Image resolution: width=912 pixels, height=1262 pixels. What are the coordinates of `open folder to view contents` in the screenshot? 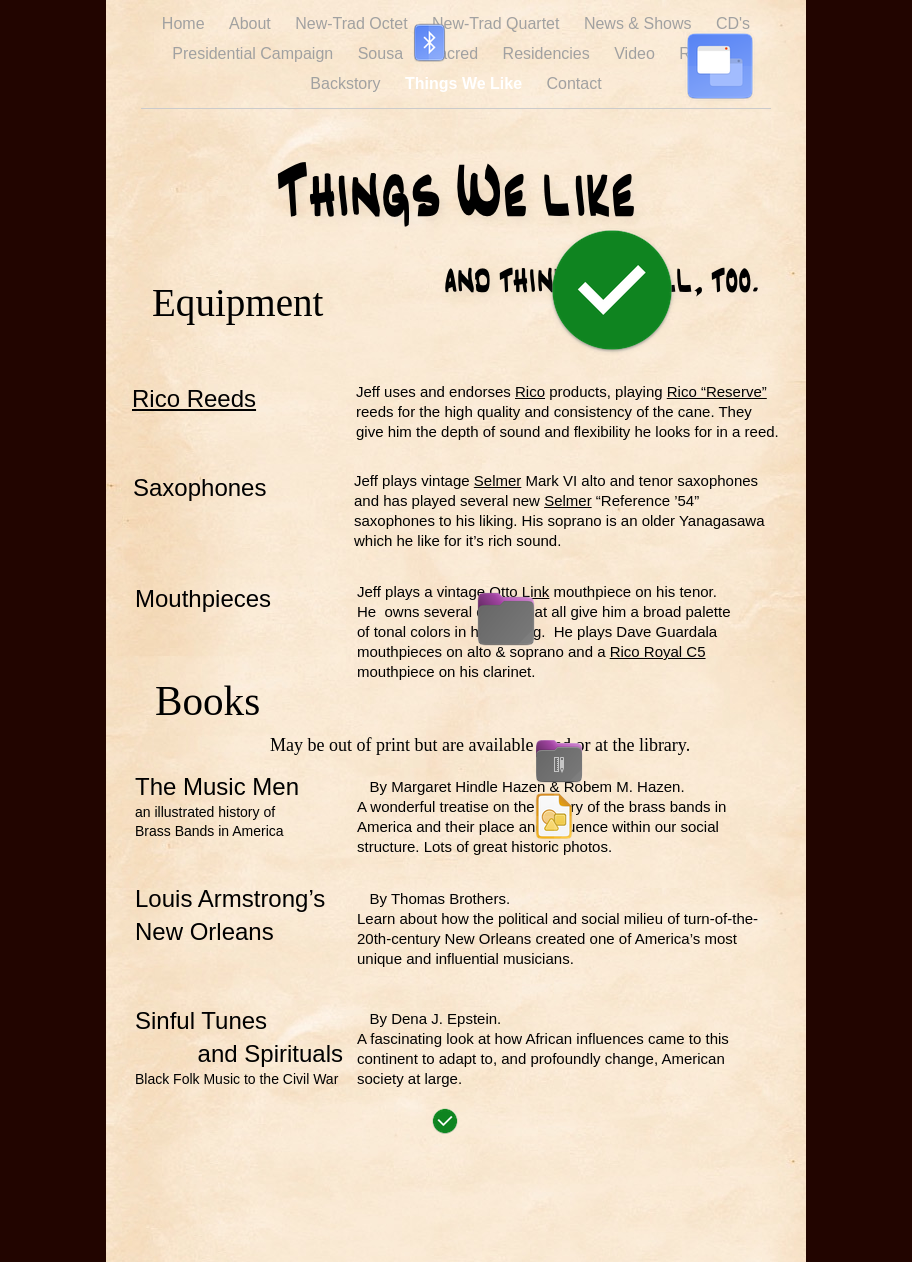 It's located at (506, 619).